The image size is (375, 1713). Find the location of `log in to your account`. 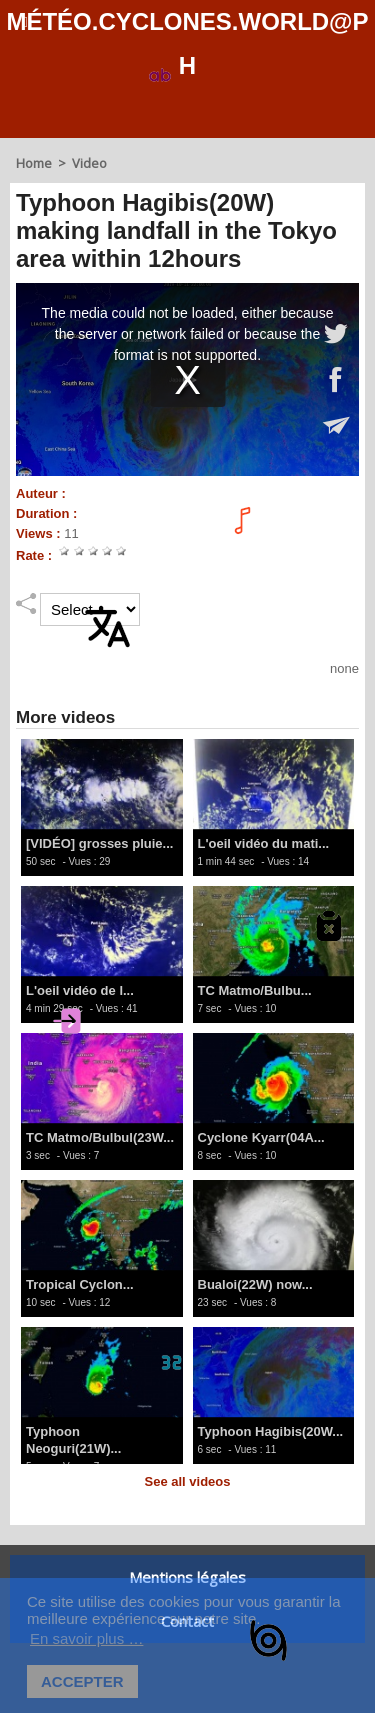

log in to your account is located at coordinates (67, 1021).